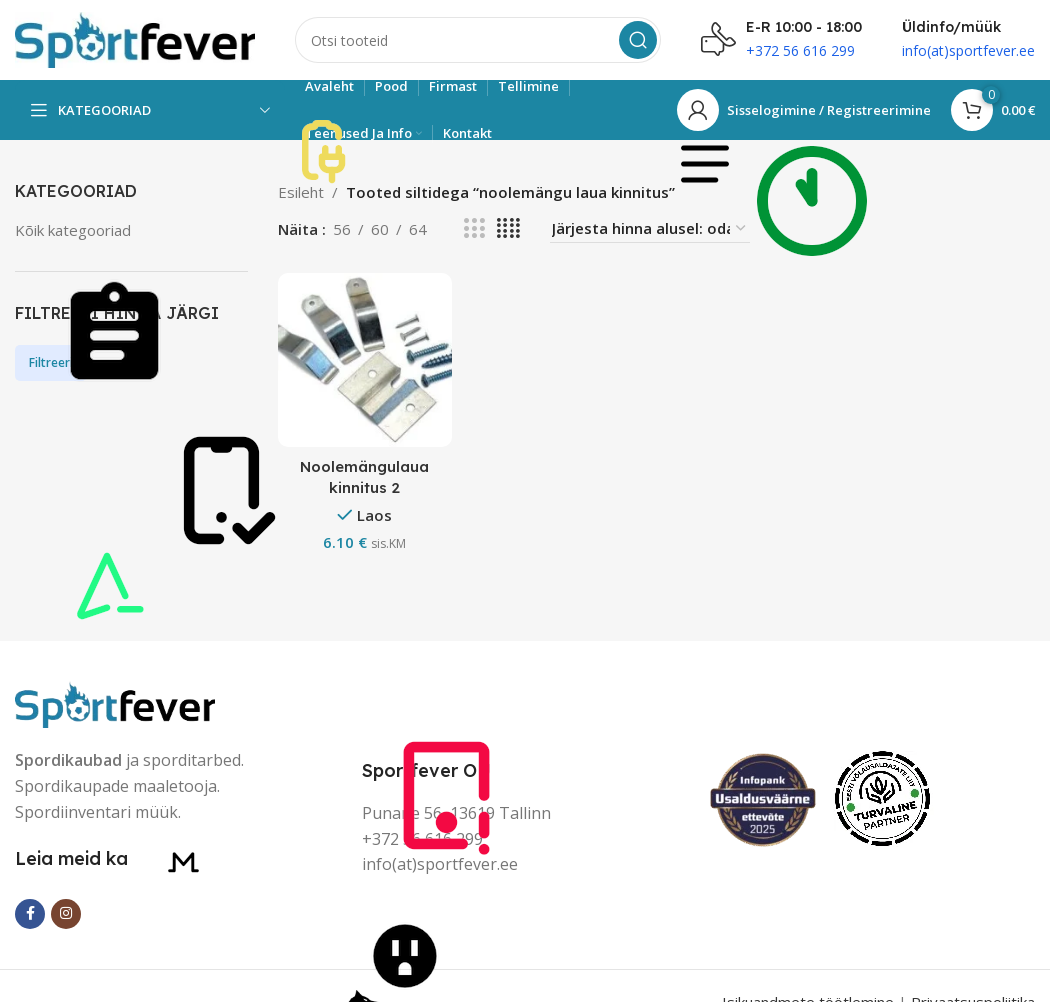 This screenshot has height=1002, width=1050. I want to click on view monero cryptocurrency balance, so click(183, 861).